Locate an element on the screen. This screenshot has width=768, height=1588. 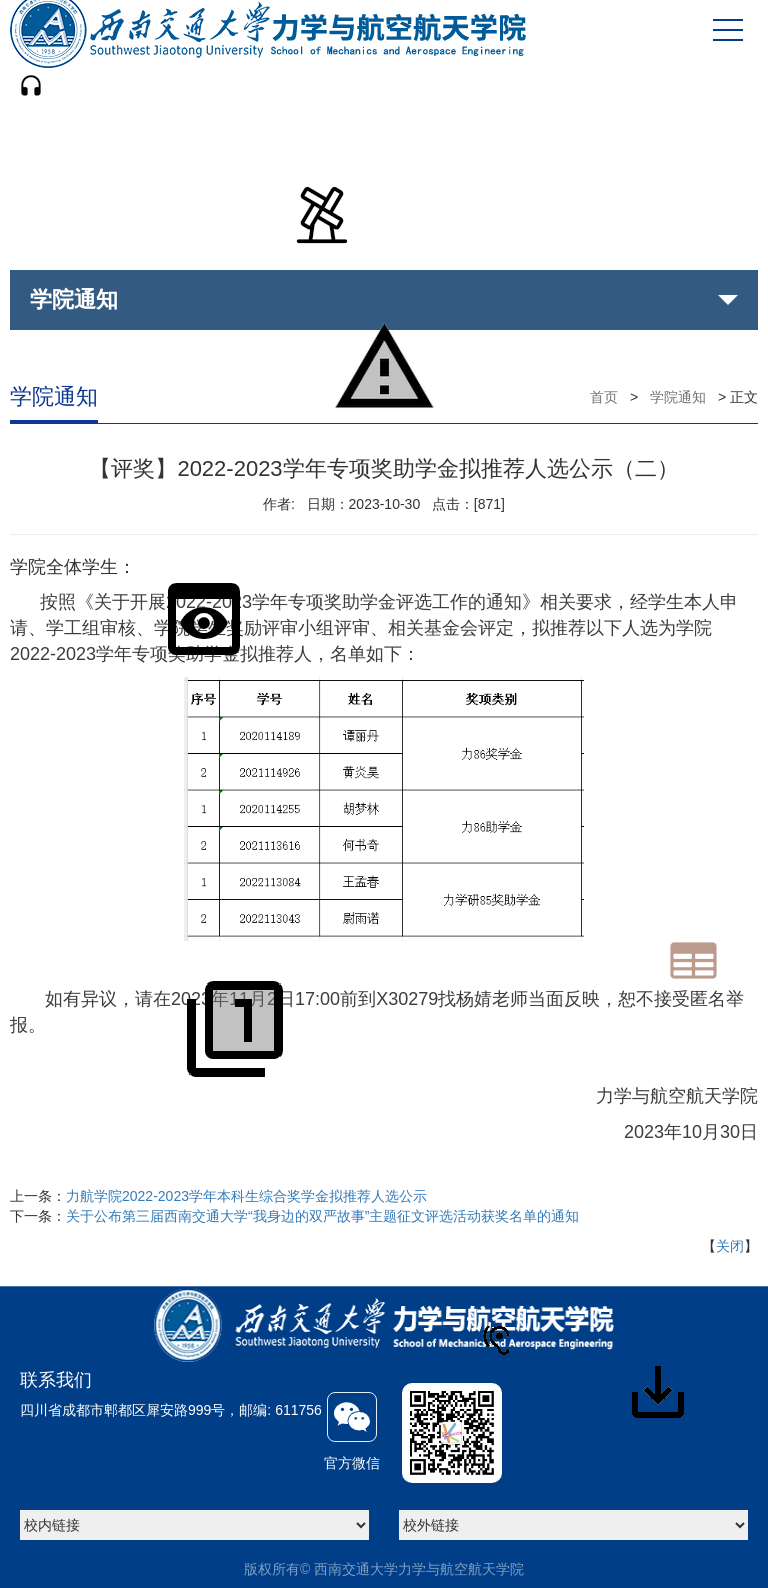
download file to device is located at coordinates (658, 1392).